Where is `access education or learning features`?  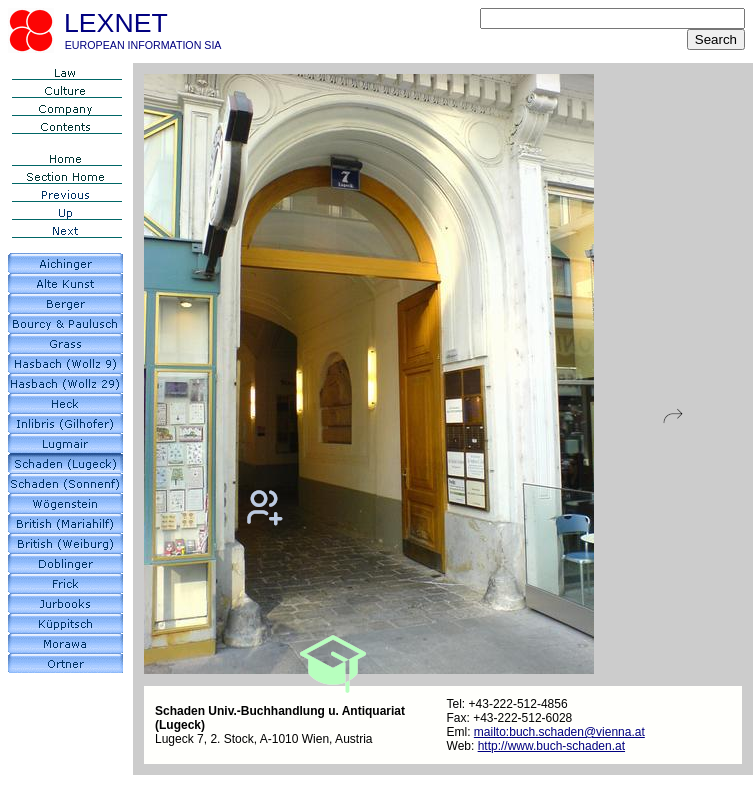
access education or learning features is located at coordinates (333, 662).